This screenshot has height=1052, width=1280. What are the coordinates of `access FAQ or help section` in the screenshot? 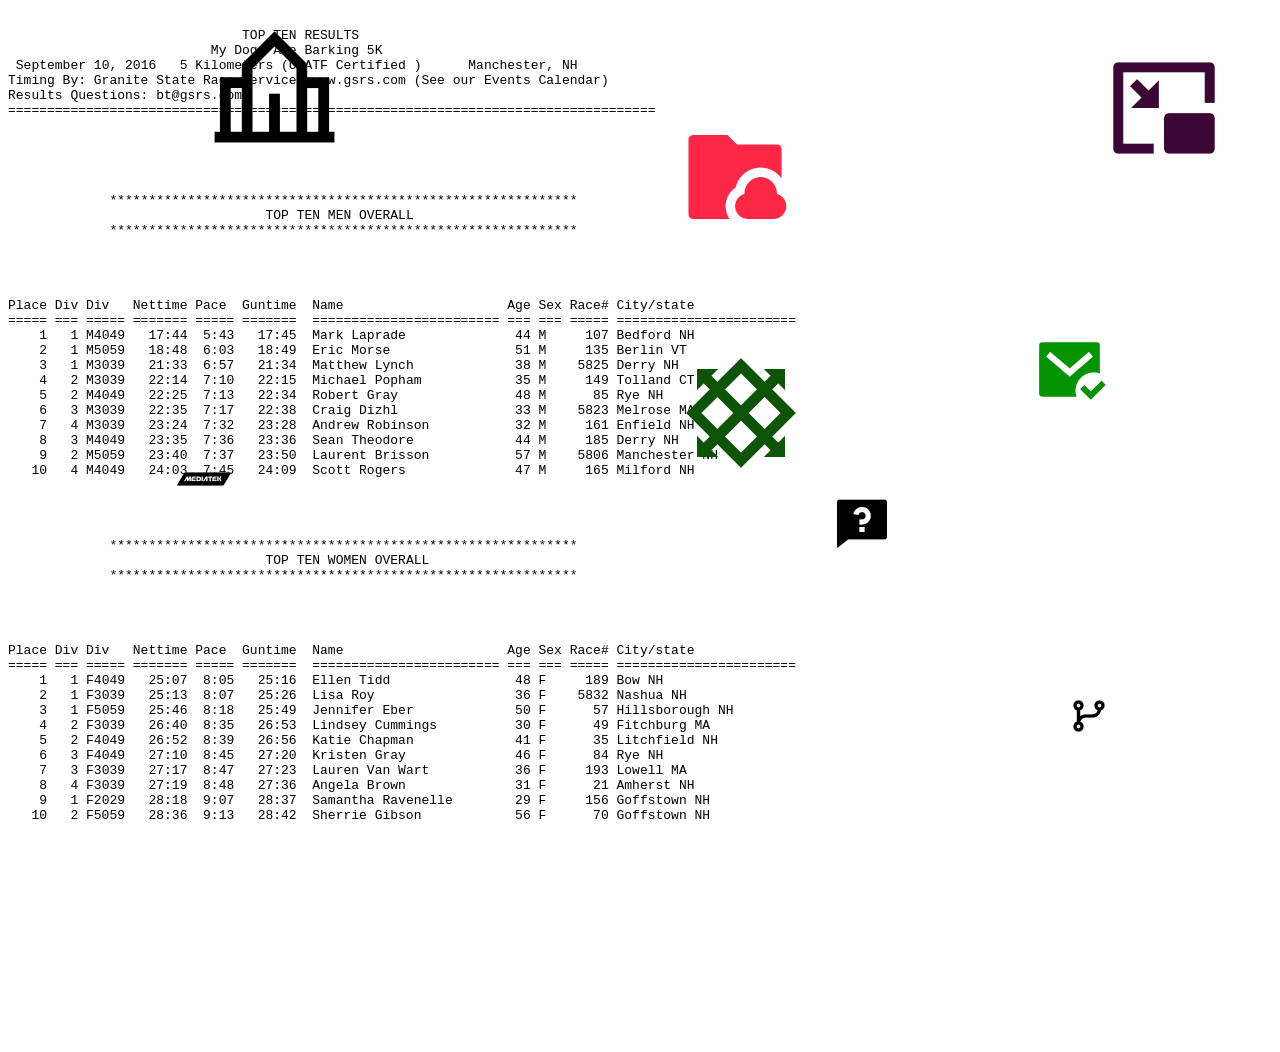 It's located at (862, 522).